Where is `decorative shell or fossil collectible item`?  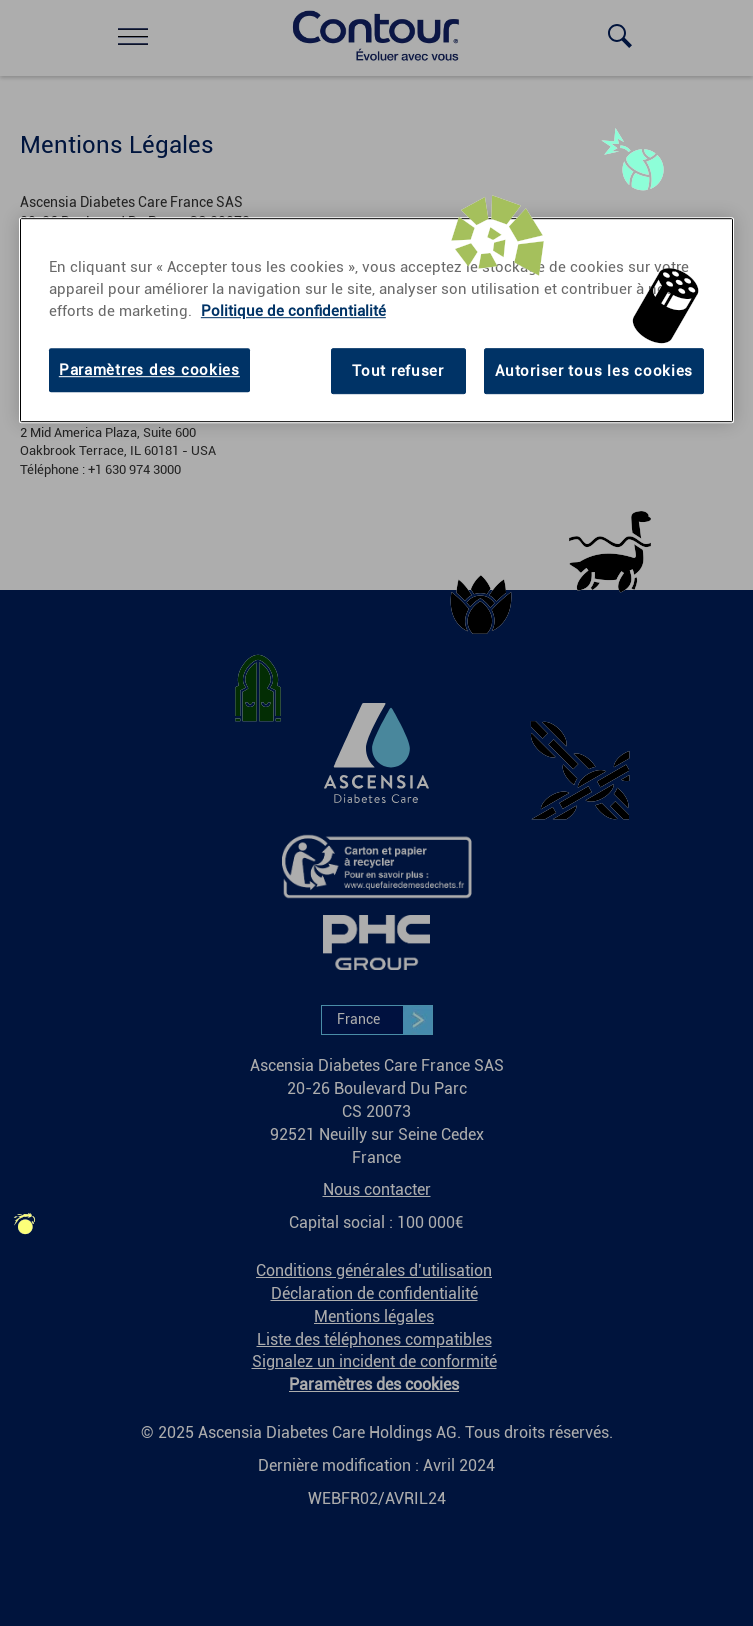
decorative shell or fossil collectible item is located at coordinates (498, 235).